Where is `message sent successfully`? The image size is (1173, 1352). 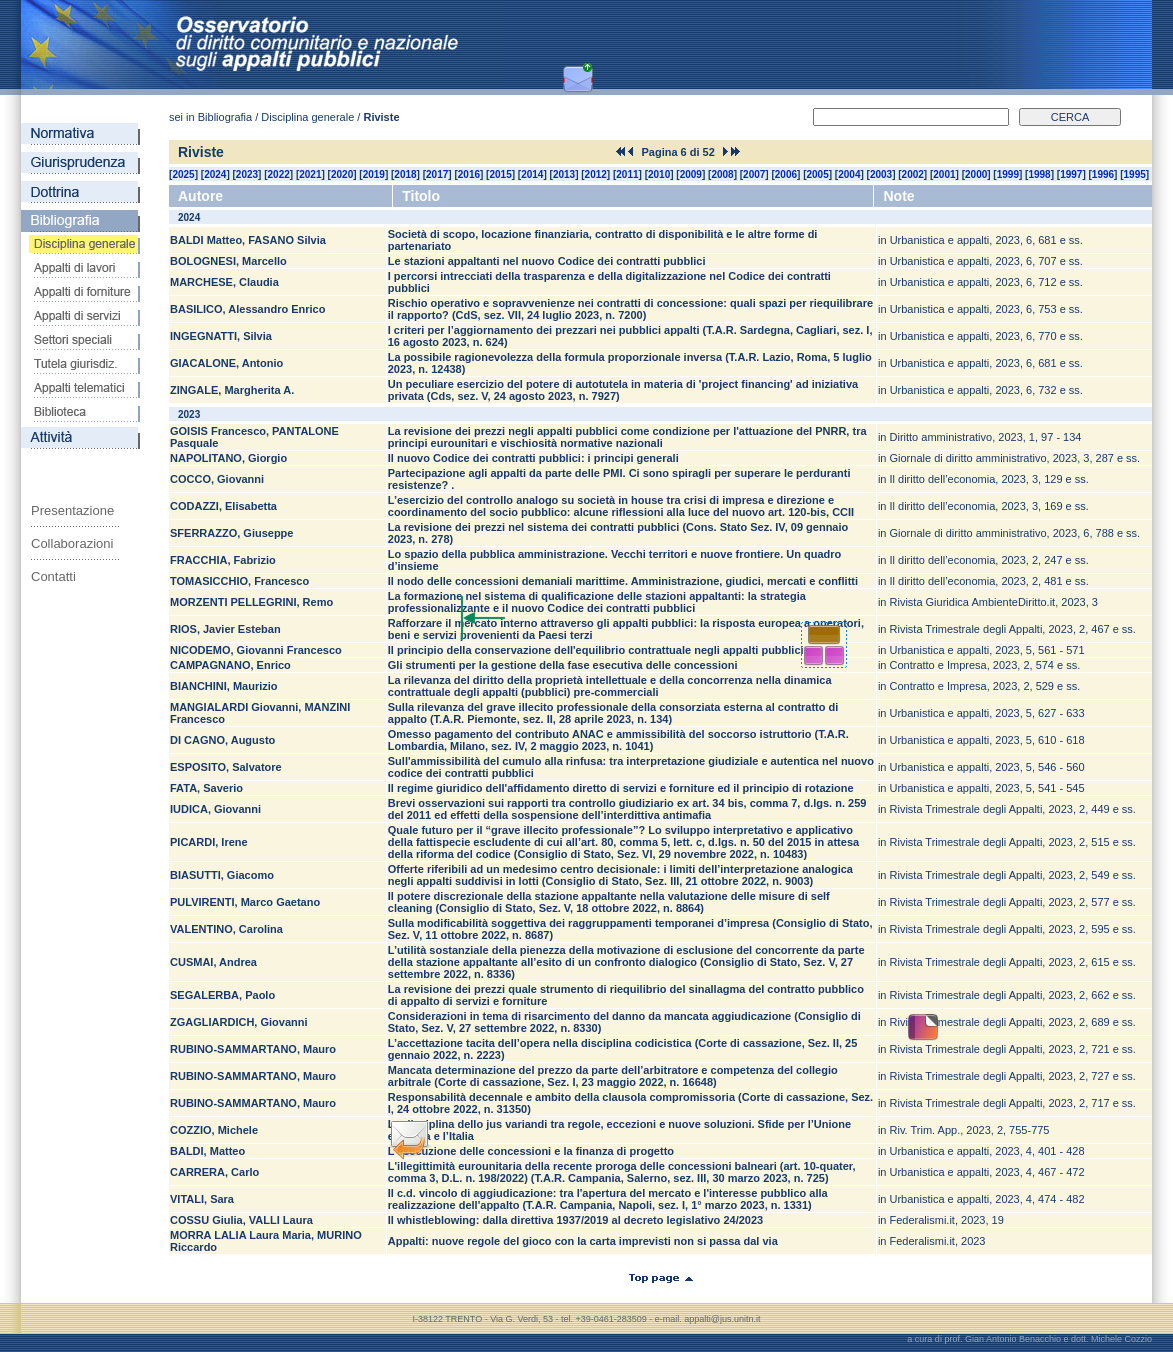
message sent successfully is located at coordinates (578, 79).